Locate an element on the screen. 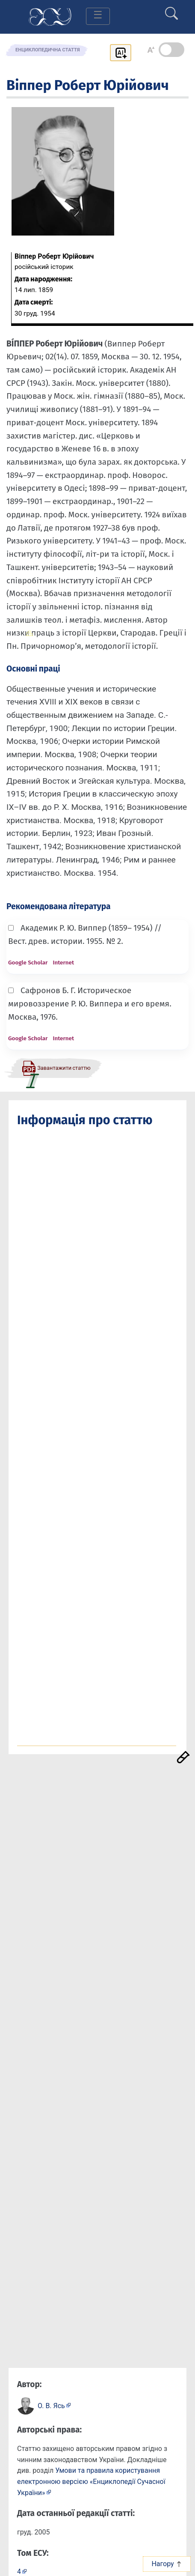  access lab or test results is located at coordinates (183, 1757).